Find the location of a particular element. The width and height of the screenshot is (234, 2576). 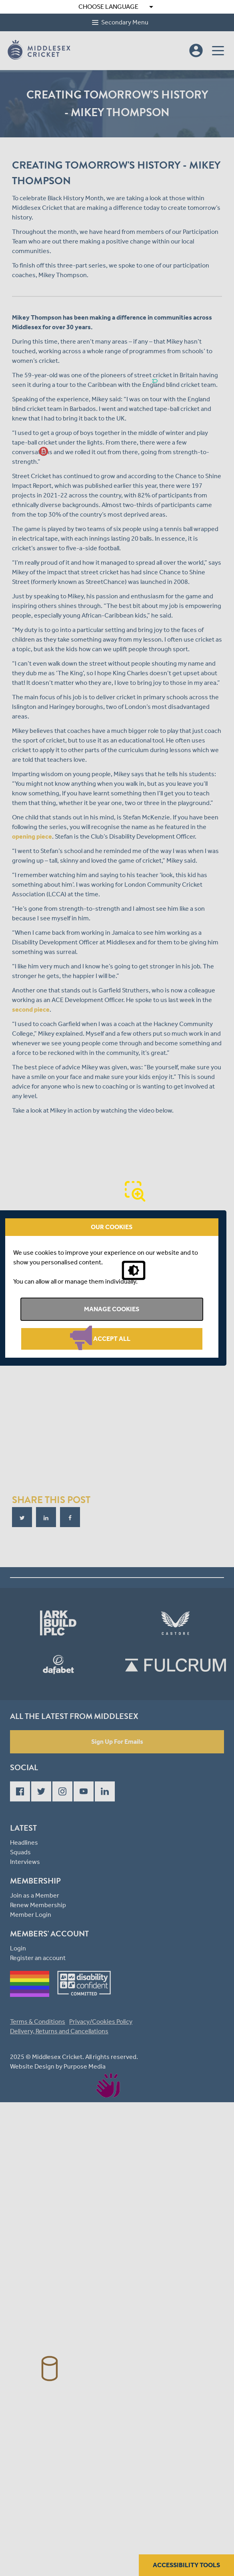

mark item as important is located at coordinates (155, 381).